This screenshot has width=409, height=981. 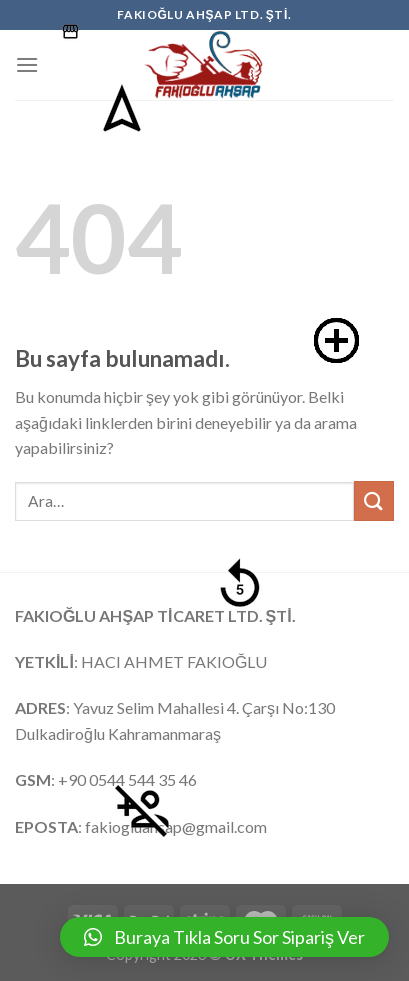 I want to click on access the marketplace or shop, so click(x=70, y=31).